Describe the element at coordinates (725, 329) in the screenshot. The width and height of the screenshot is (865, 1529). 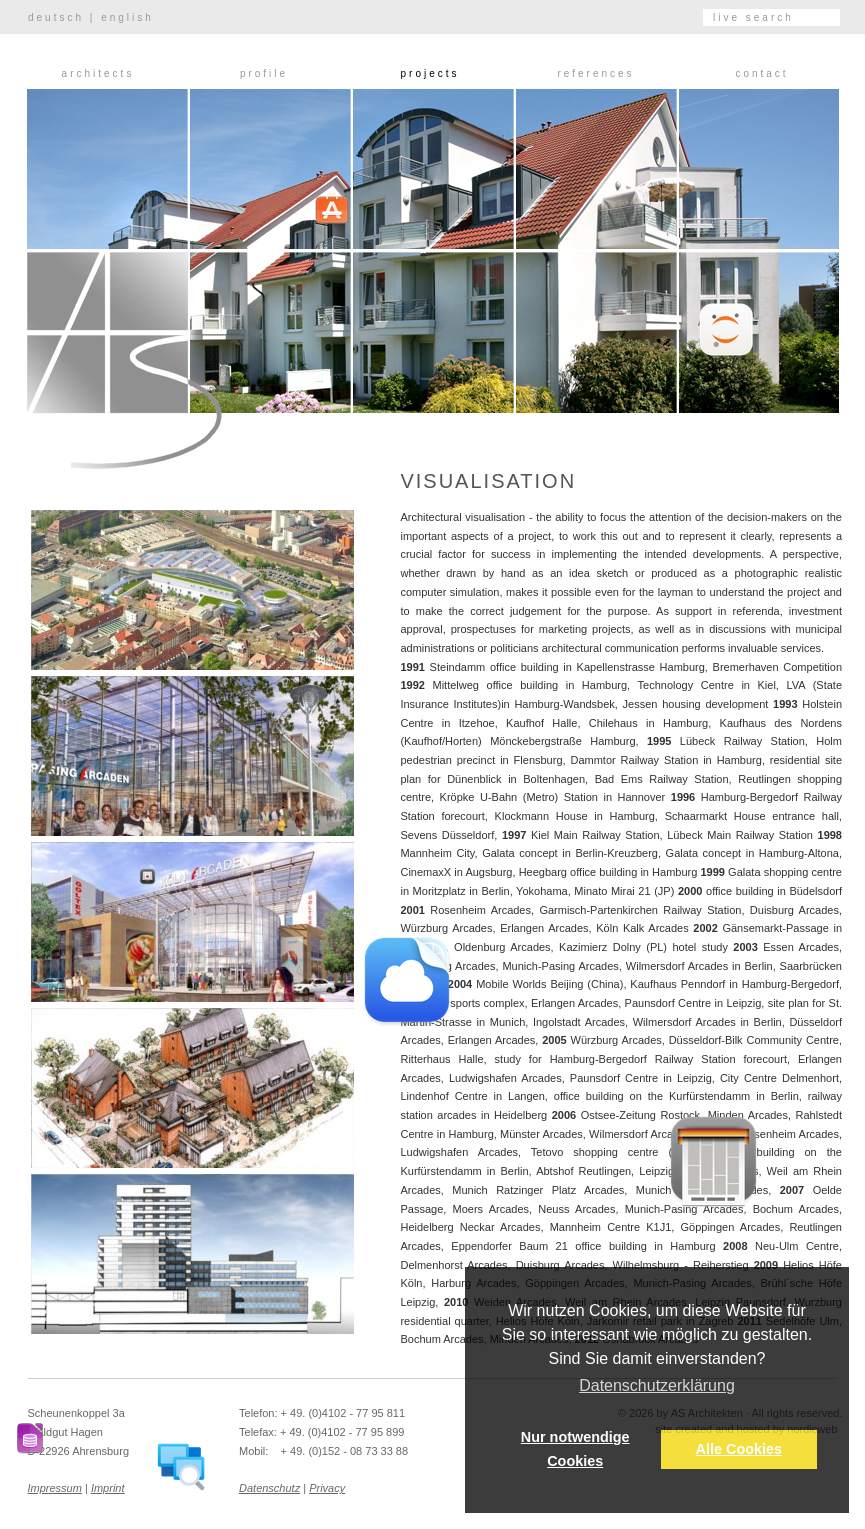
I see `launch jupyter notebook application` at that location.